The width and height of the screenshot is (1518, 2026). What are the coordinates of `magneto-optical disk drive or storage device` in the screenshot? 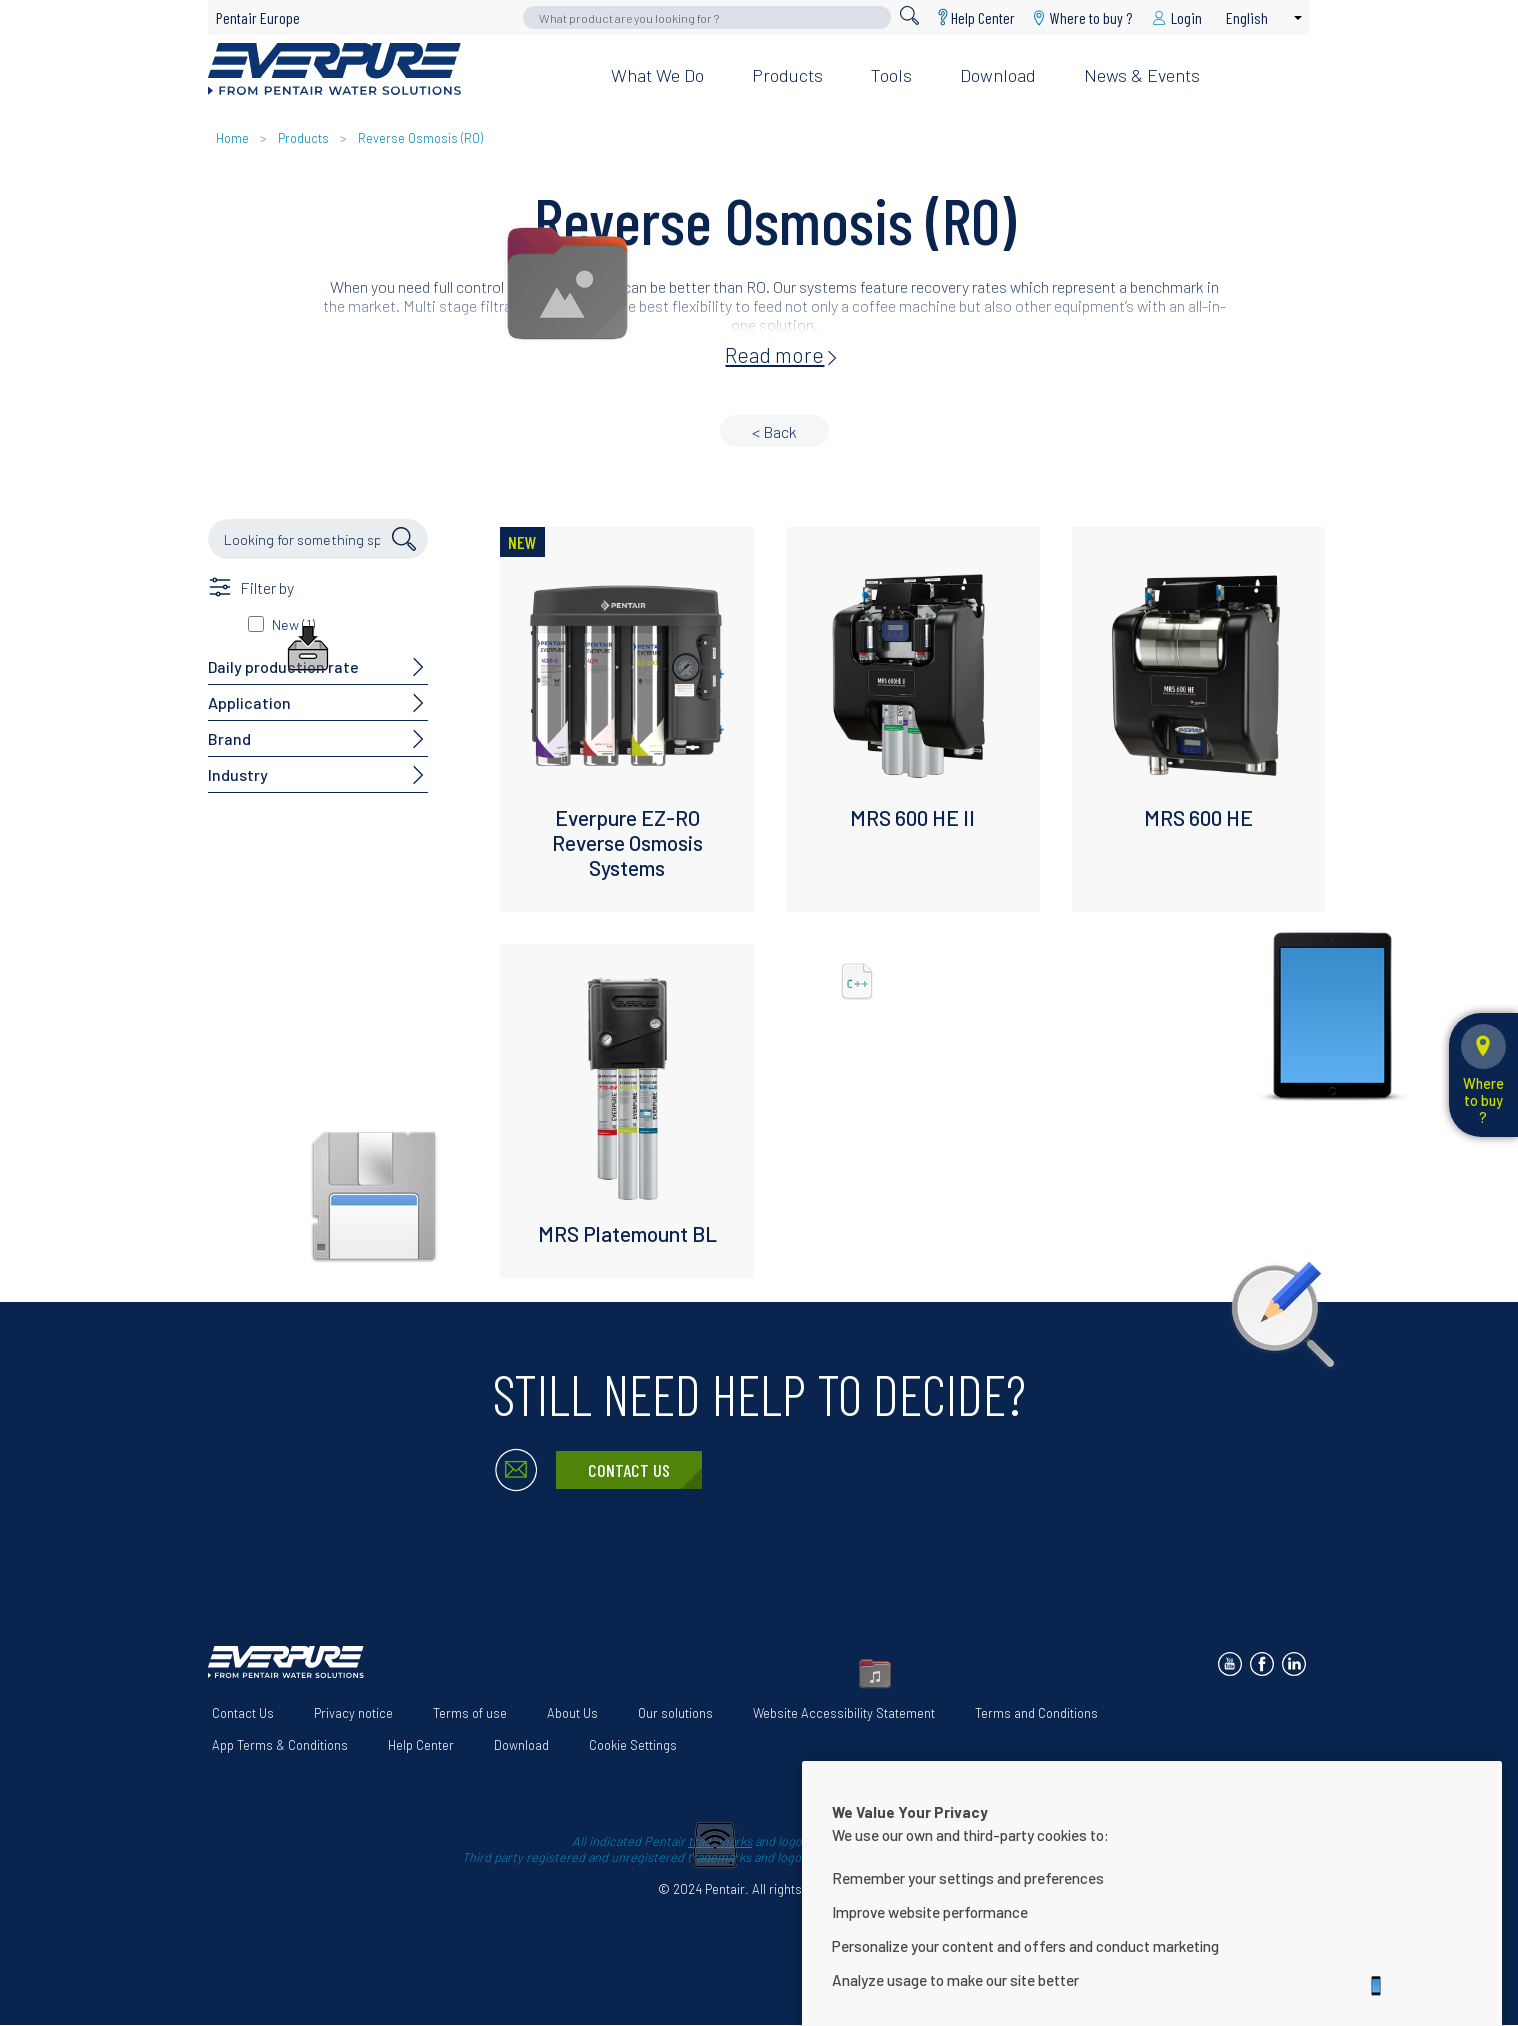 It's located at (374, 1197).